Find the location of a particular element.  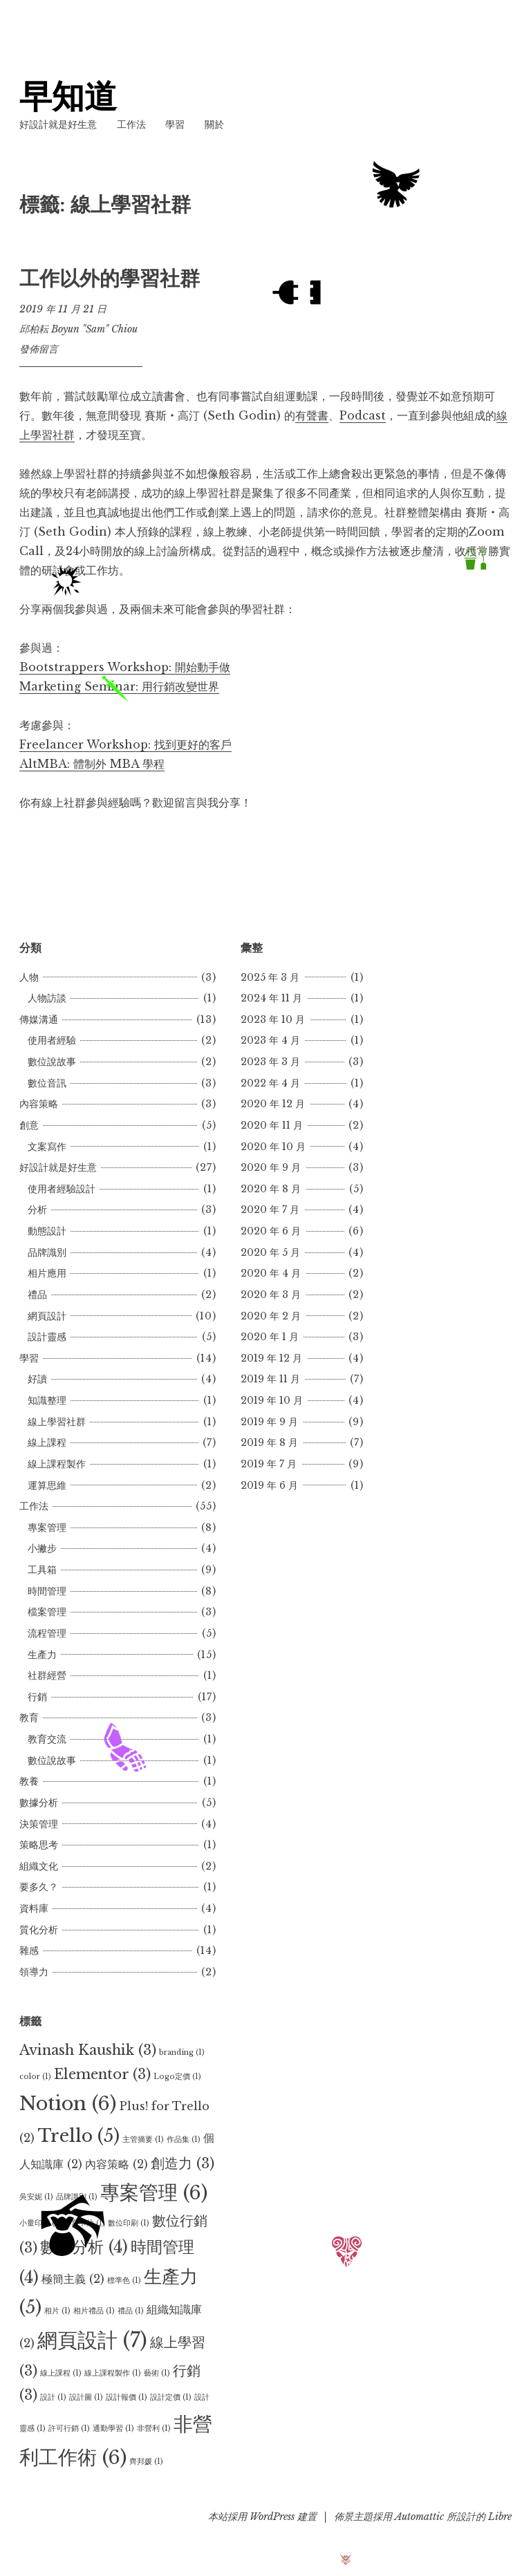

indicates an eclipse or celestial event in a game is located at coordinates (66, 581).